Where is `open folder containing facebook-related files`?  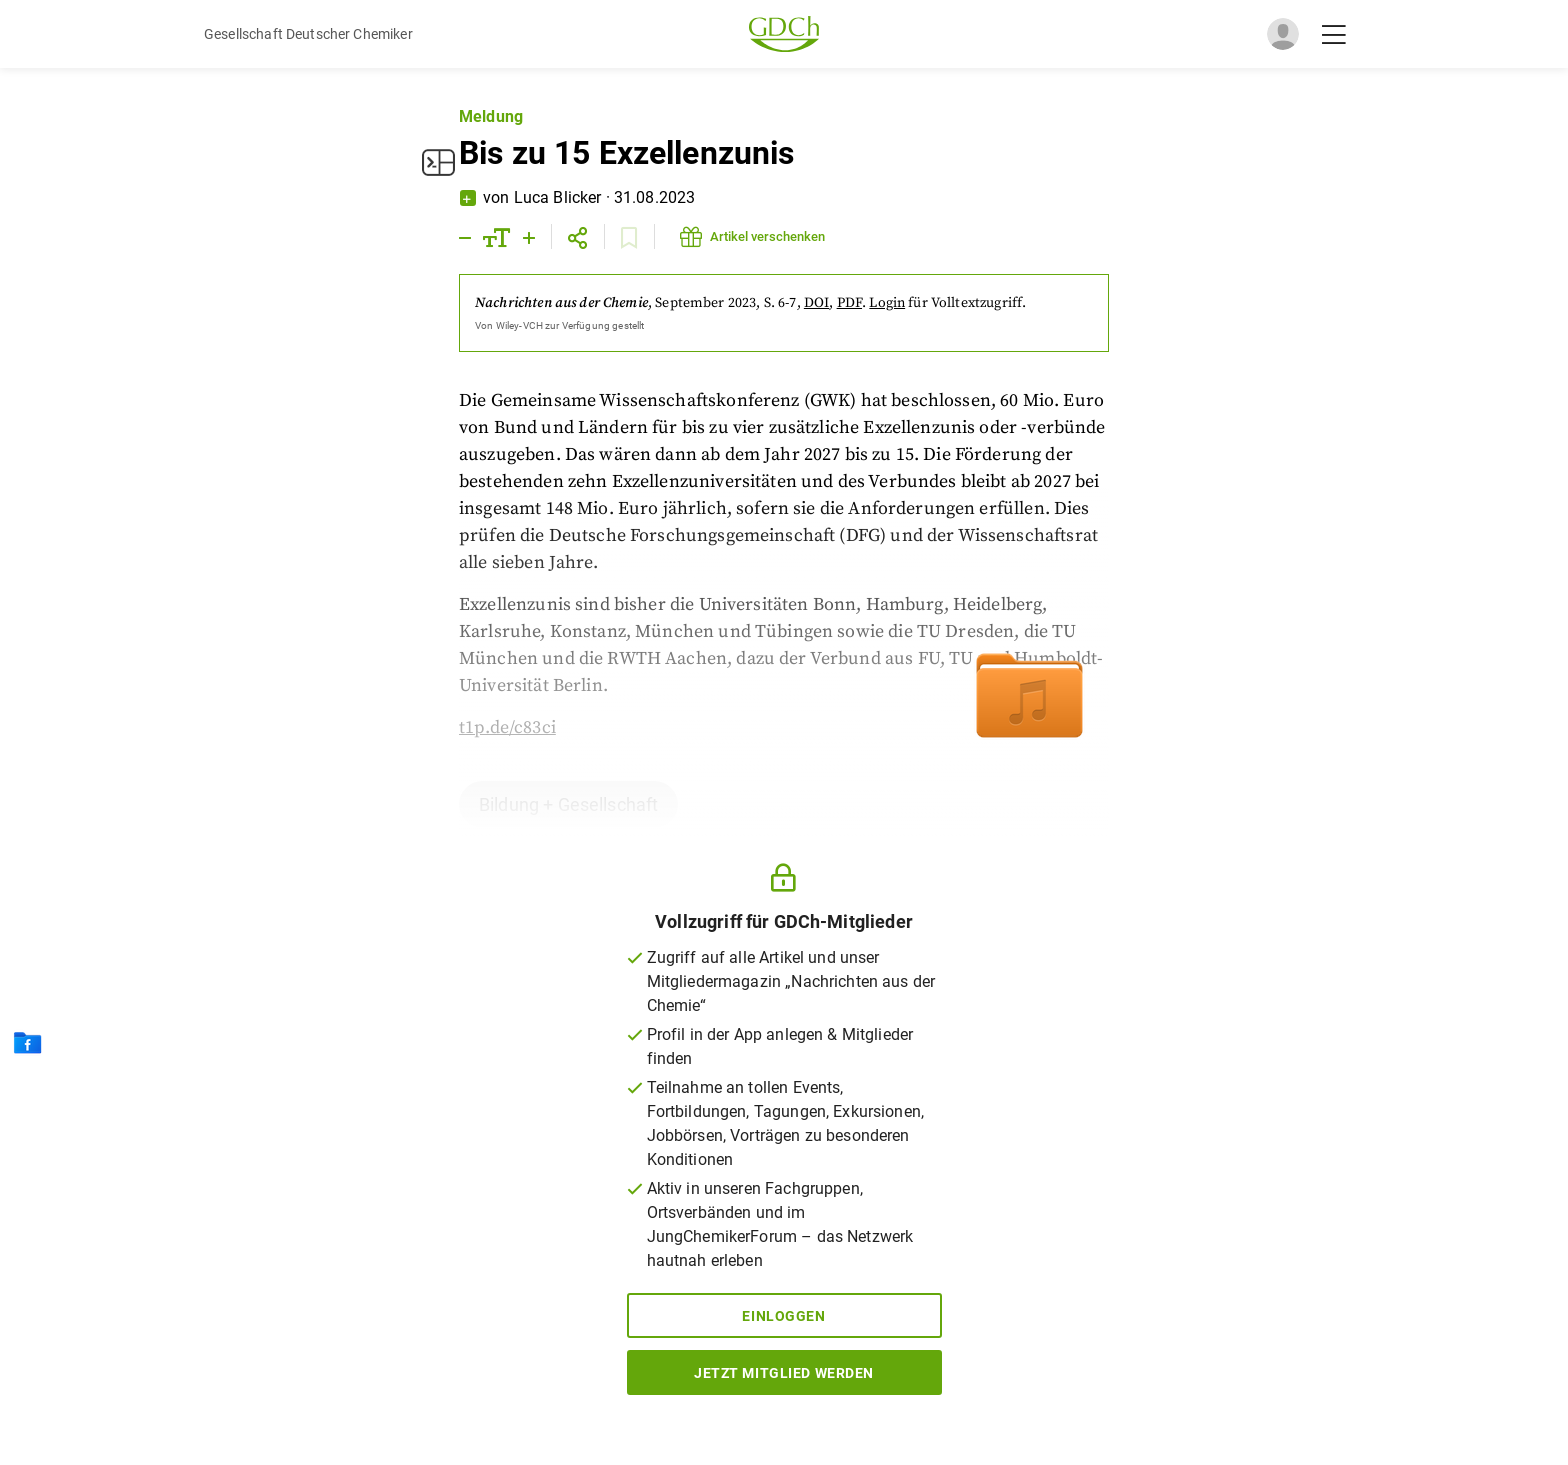
open folder containing facebook-related files is located at coordinates (27, 1043).